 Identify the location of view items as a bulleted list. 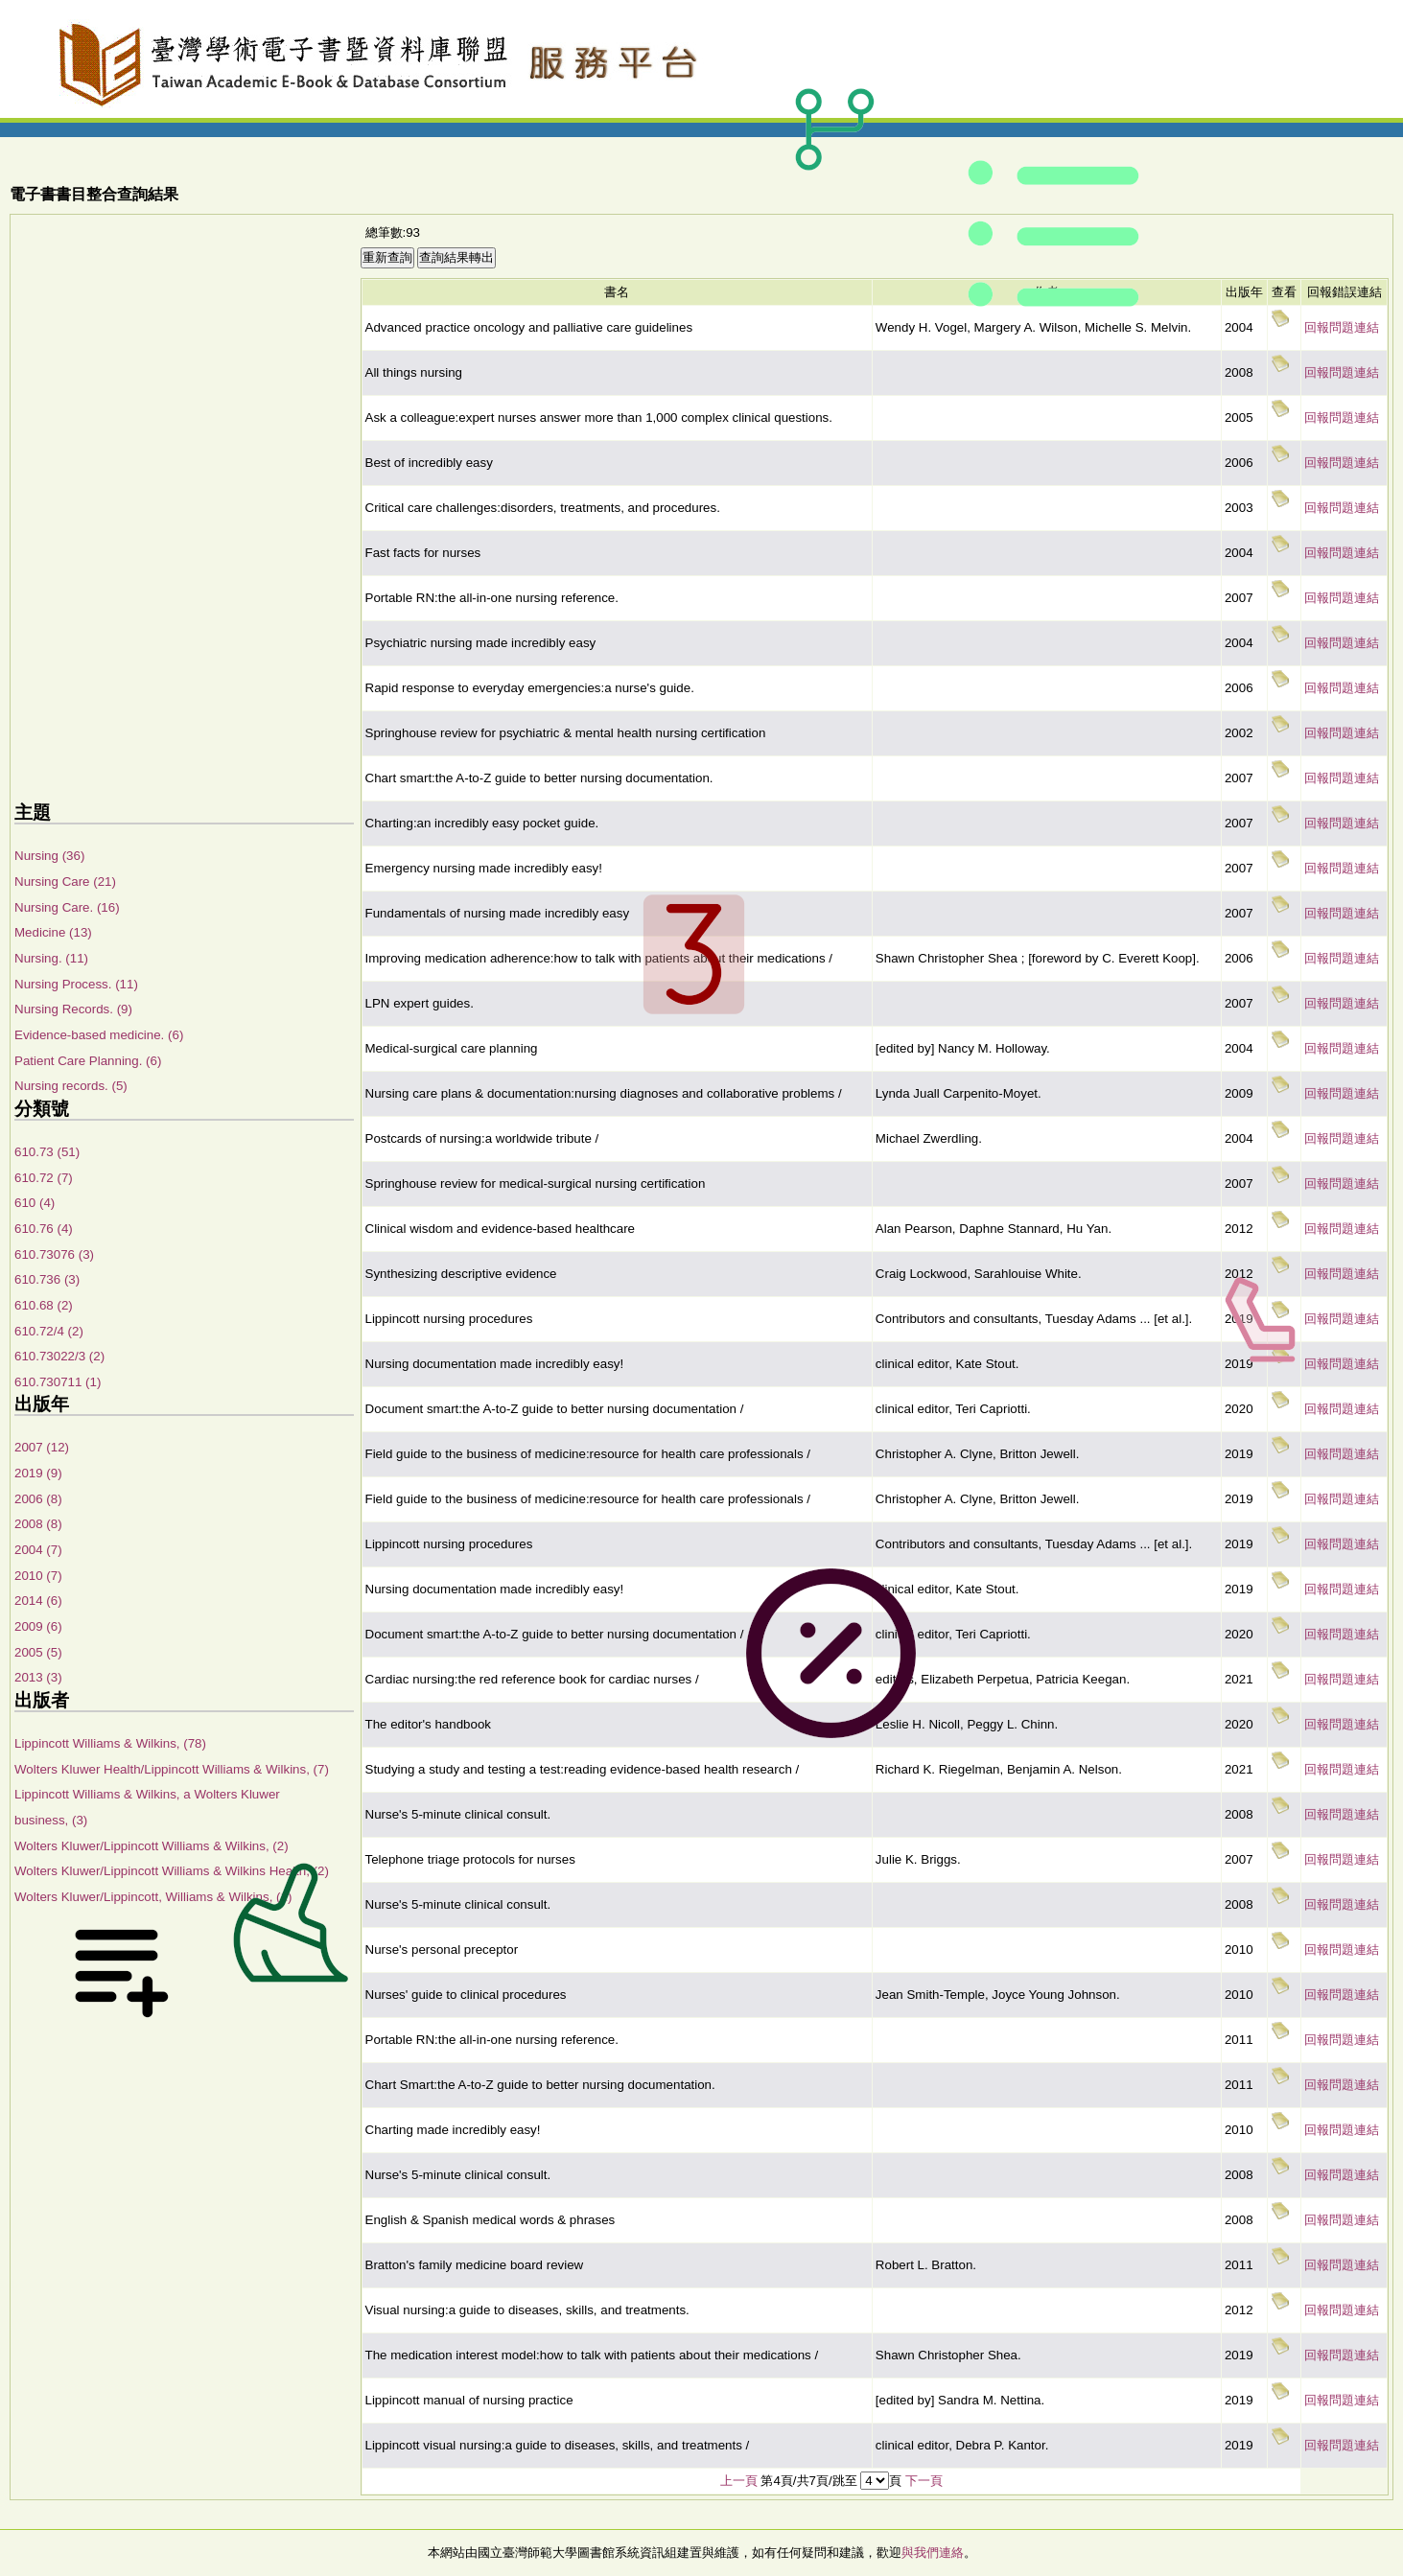
(1053, 233).